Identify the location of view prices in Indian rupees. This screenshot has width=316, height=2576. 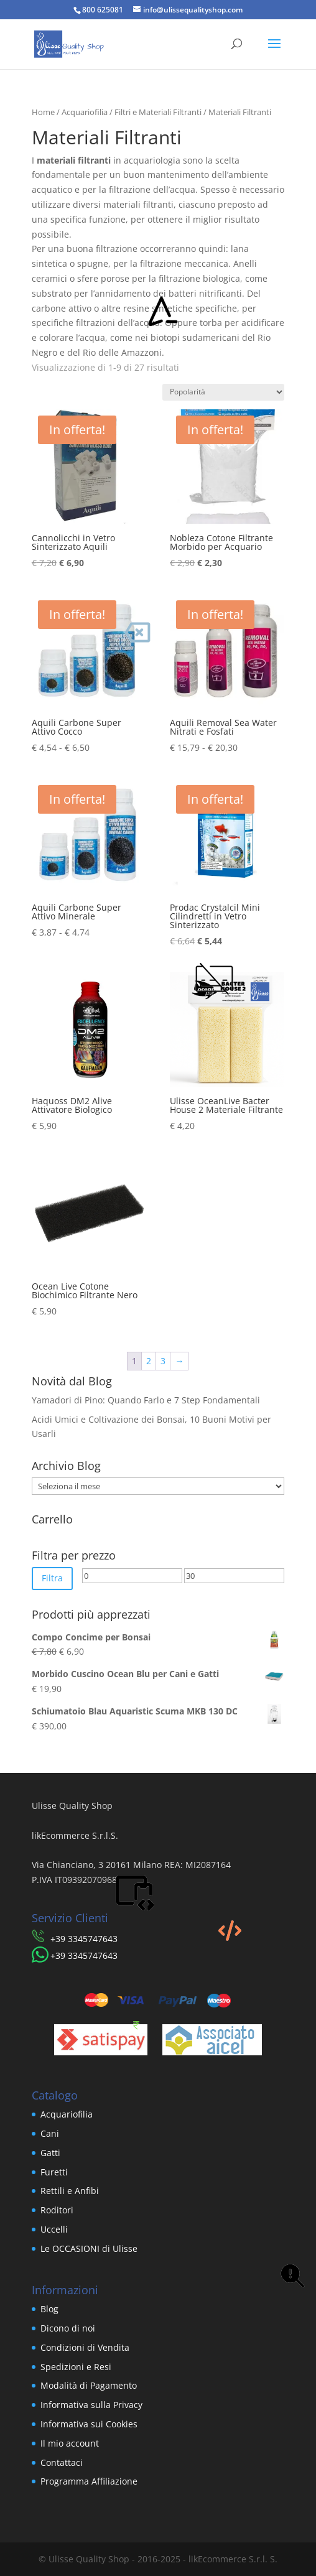
(136, 2025).